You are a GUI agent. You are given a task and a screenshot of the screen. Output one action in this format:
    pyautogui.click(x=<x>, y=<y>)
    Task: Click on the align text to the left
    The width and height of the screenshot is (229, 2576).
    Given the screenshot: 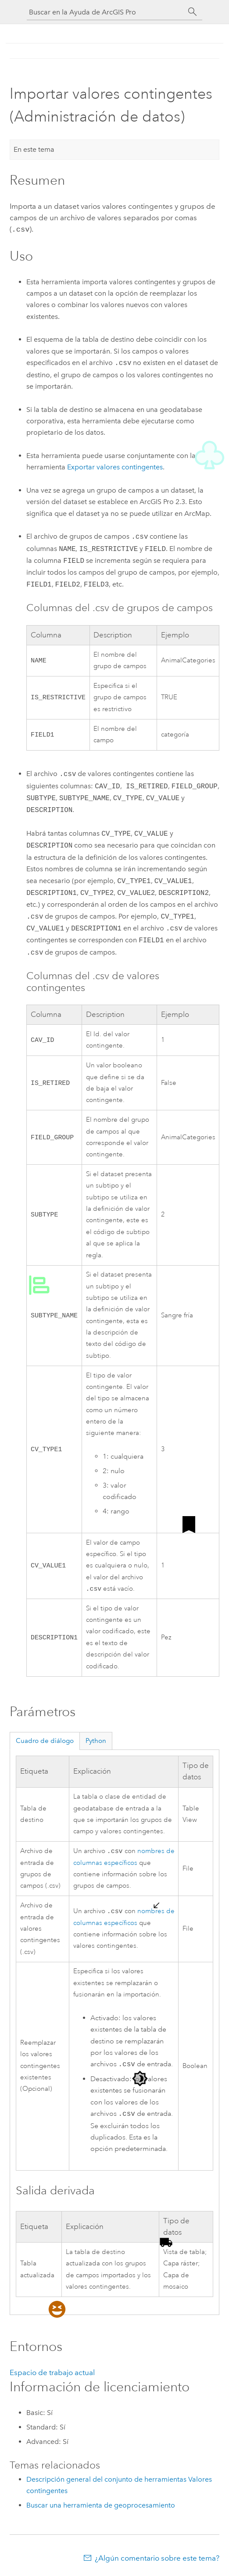 What is the action you would take?
    pyautogui.click(x=39, y=1285)
    